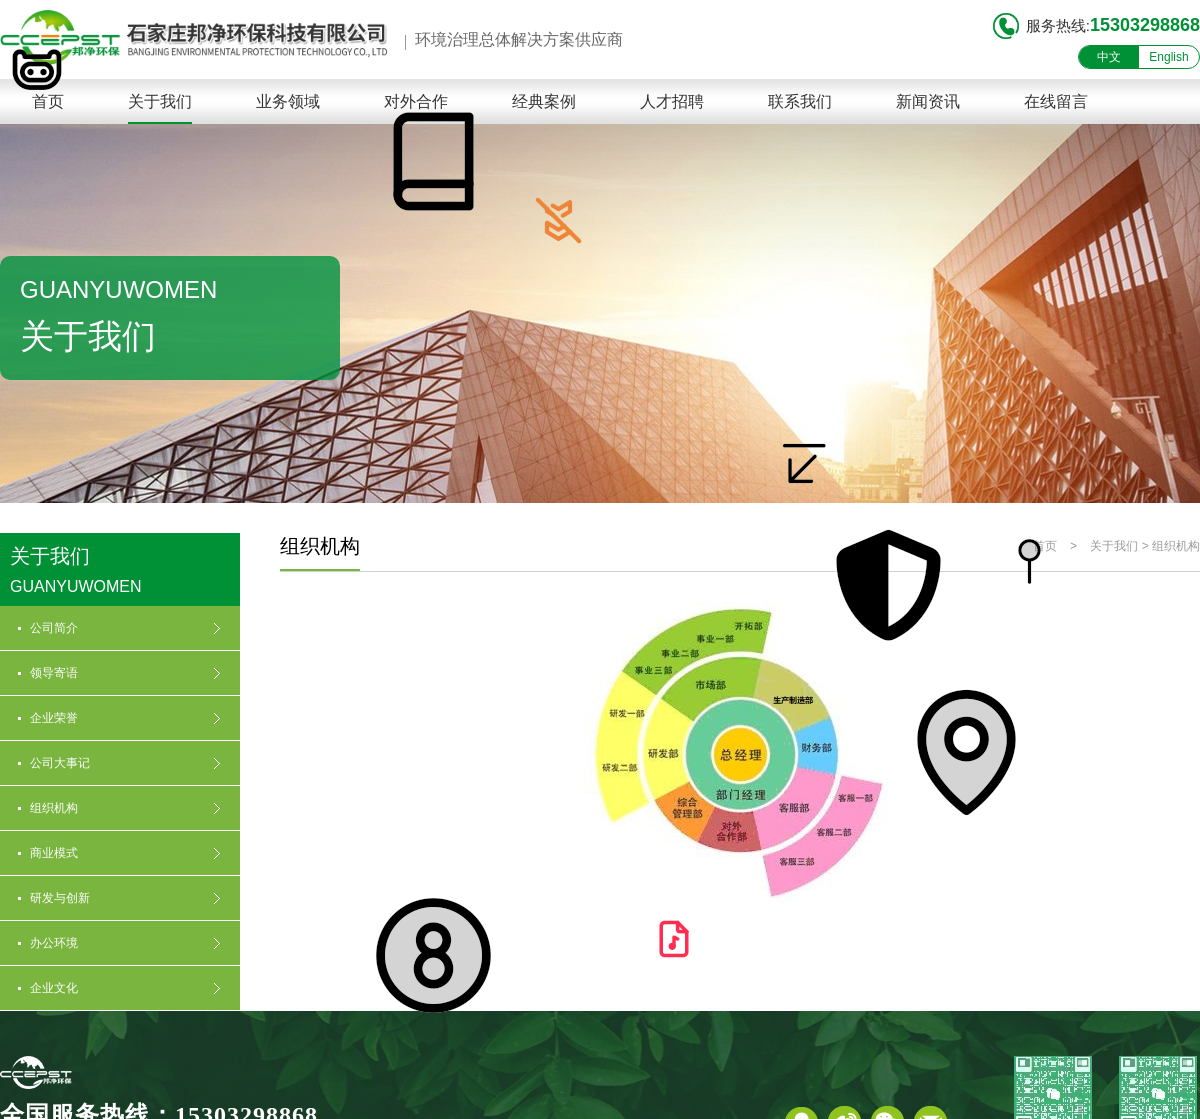 This screenshot has height=1119, width=1200. I want to click on open an audio or music file, so click(674, 939).